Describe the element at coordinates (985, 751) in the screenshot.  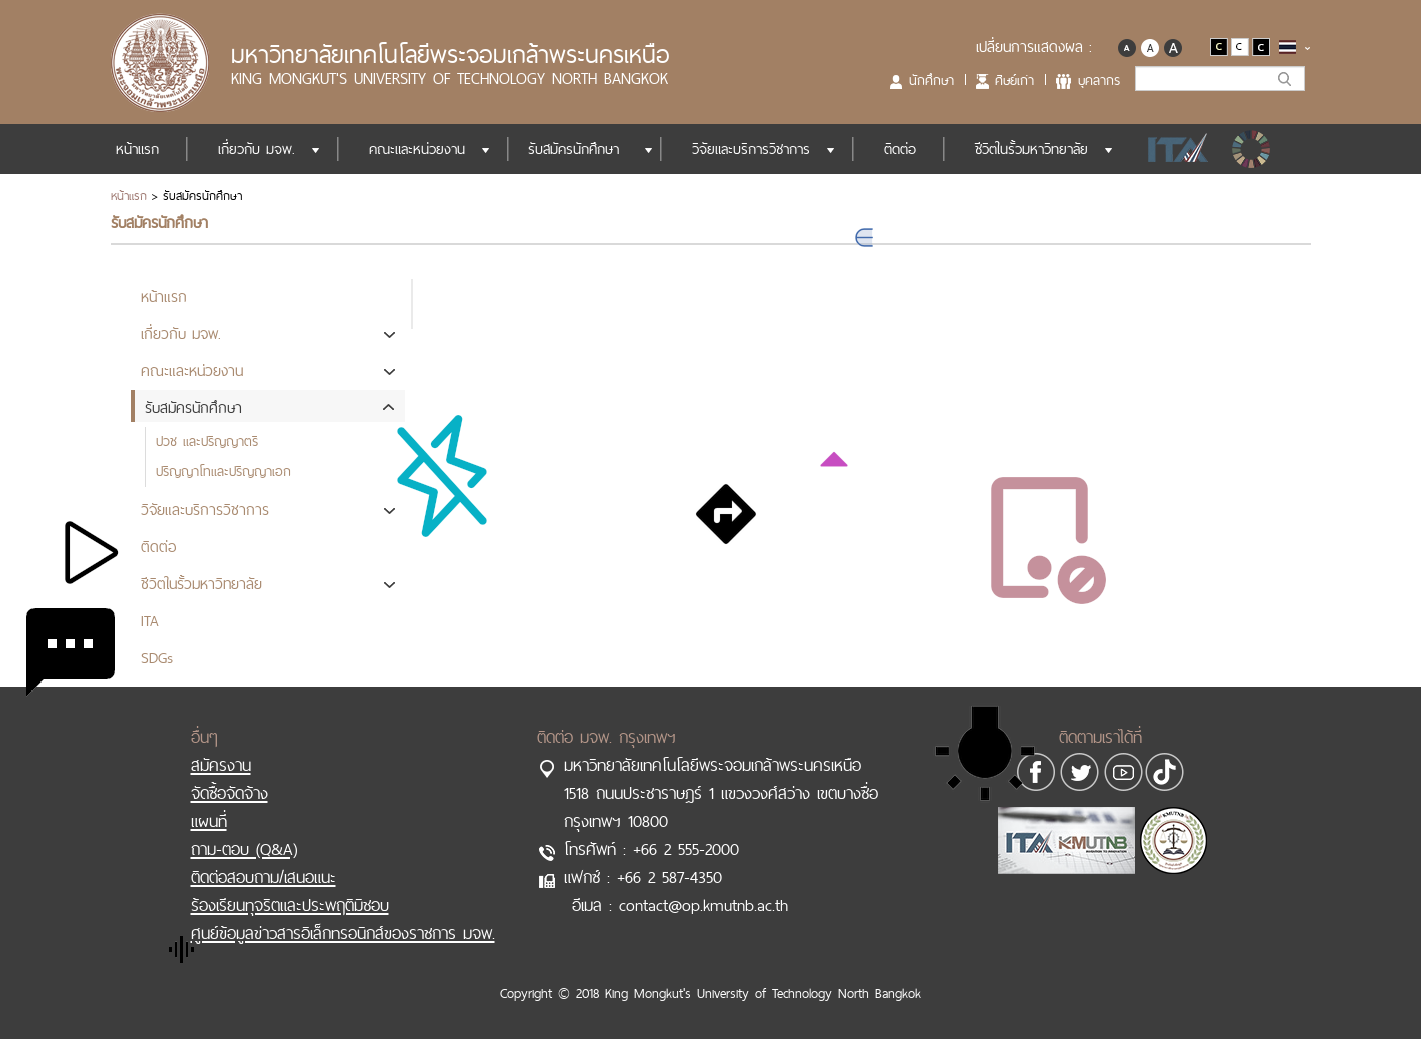
I see `adjust incandescent light settings` at that location.